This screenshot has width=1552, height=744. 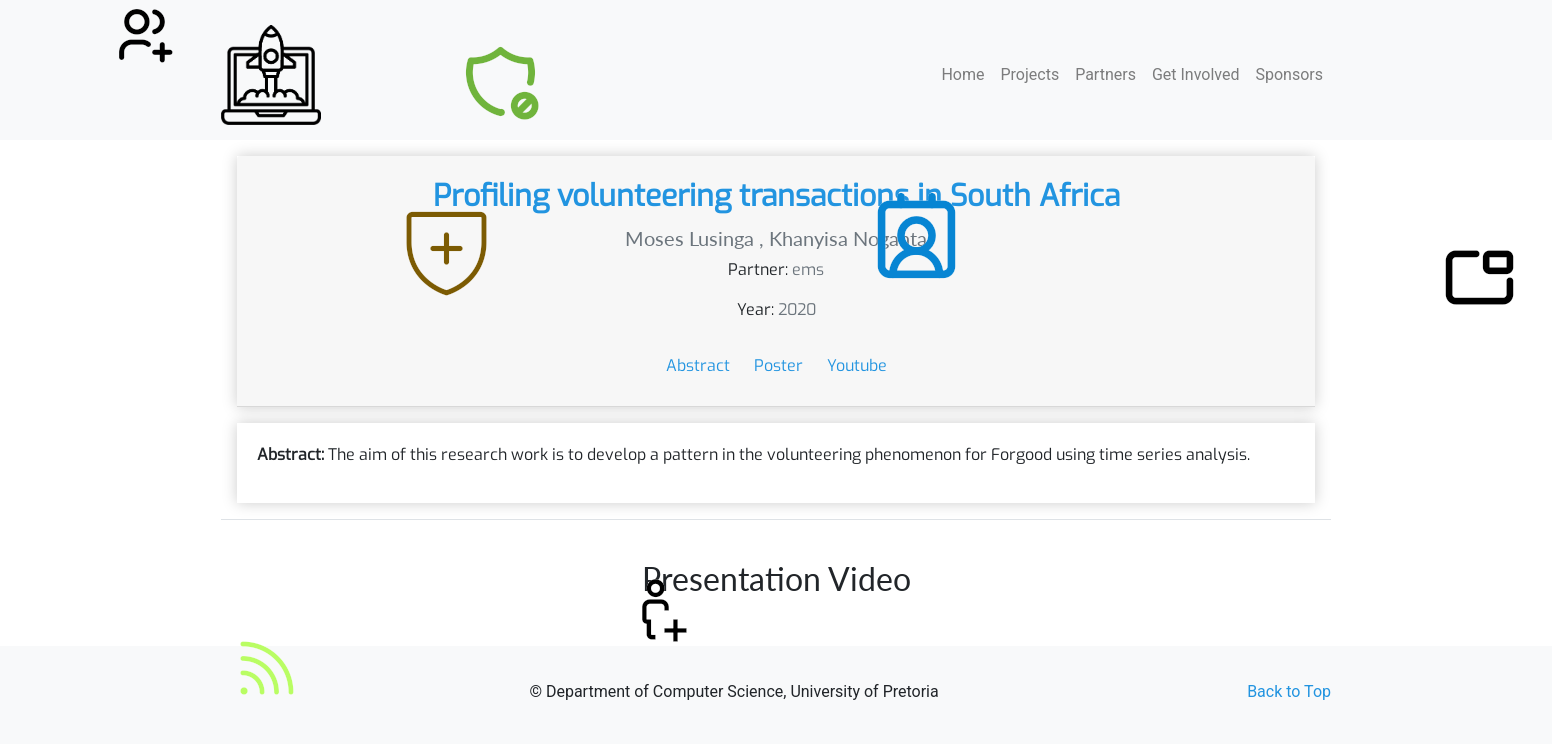 What do you see at coordinates (446, 248) in the screenshot?
I see `add new security protection` at bounding box center [446, 248].